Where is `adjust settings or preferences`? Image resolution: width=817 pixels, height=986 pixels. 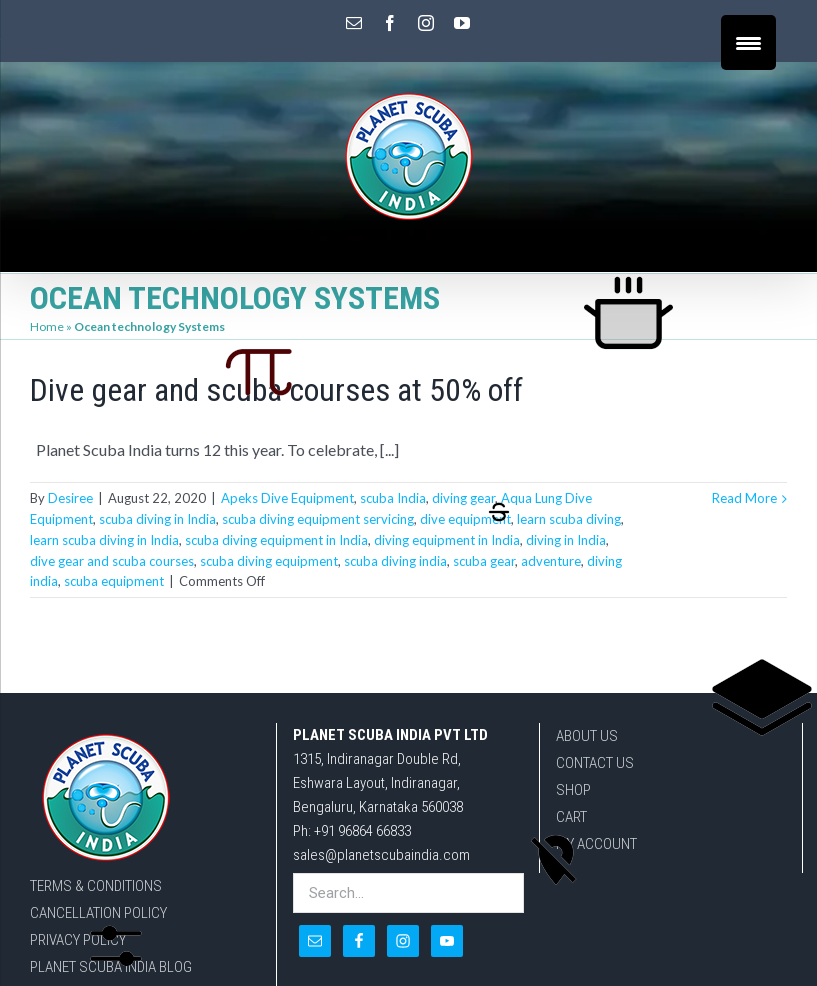 adjust settings or preferences is located at coordinates (116, 946).